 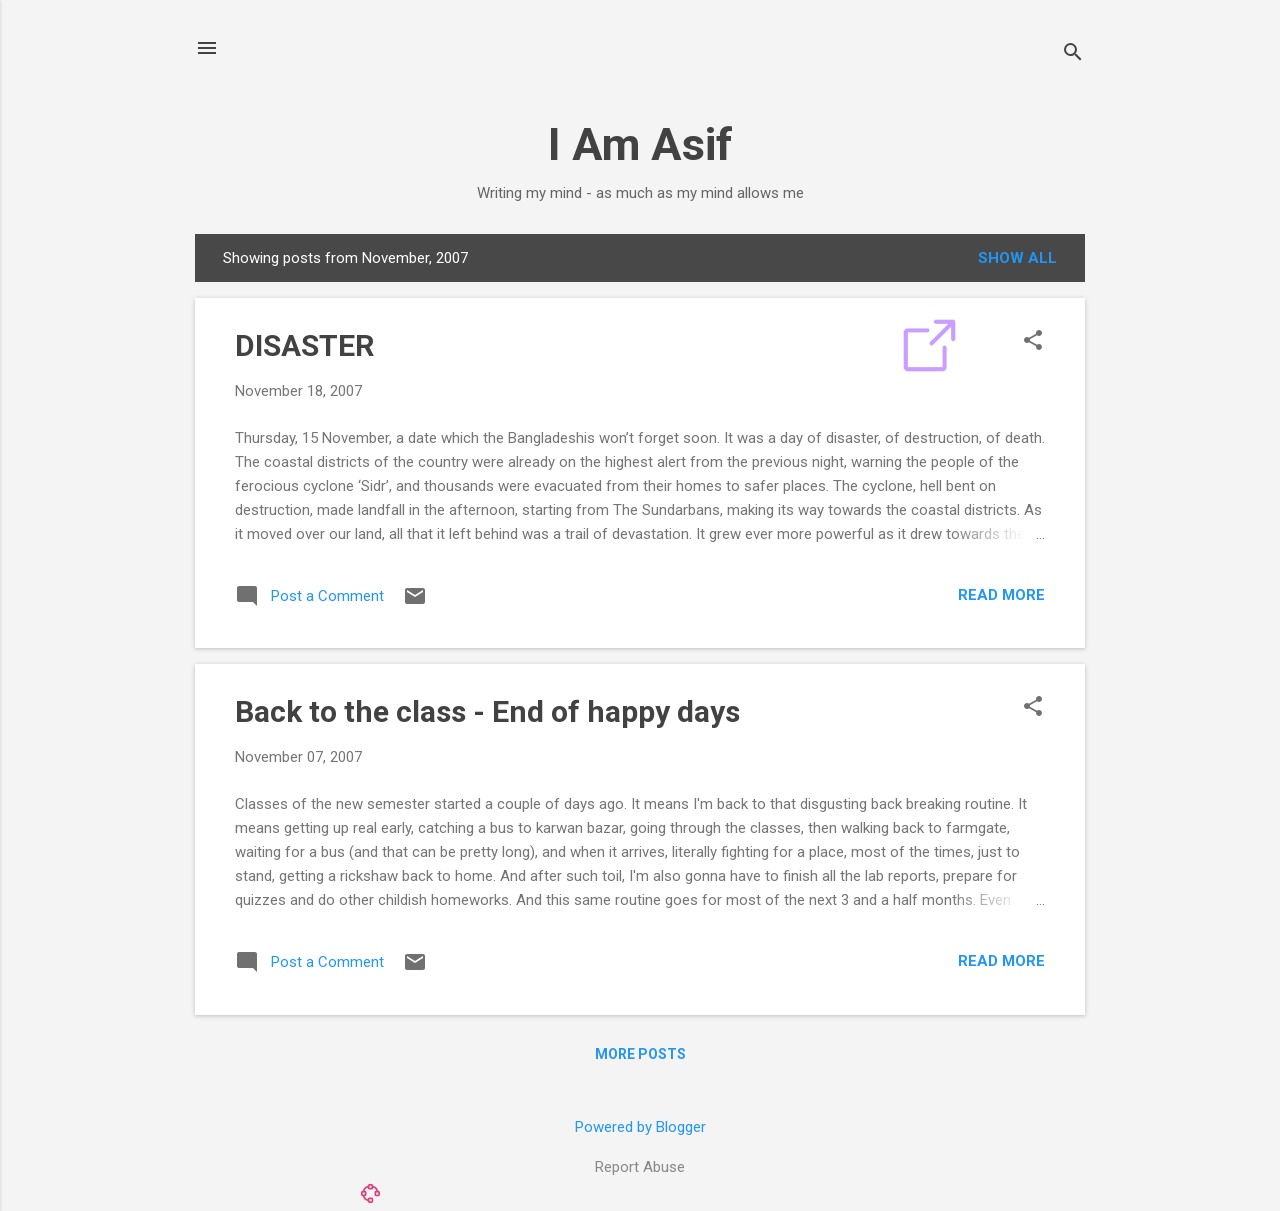 What do you see at coordinates (370, 1193) in the screenshot?
I see `edit bezier curve anchor points` at bounding box center [370, 1193].